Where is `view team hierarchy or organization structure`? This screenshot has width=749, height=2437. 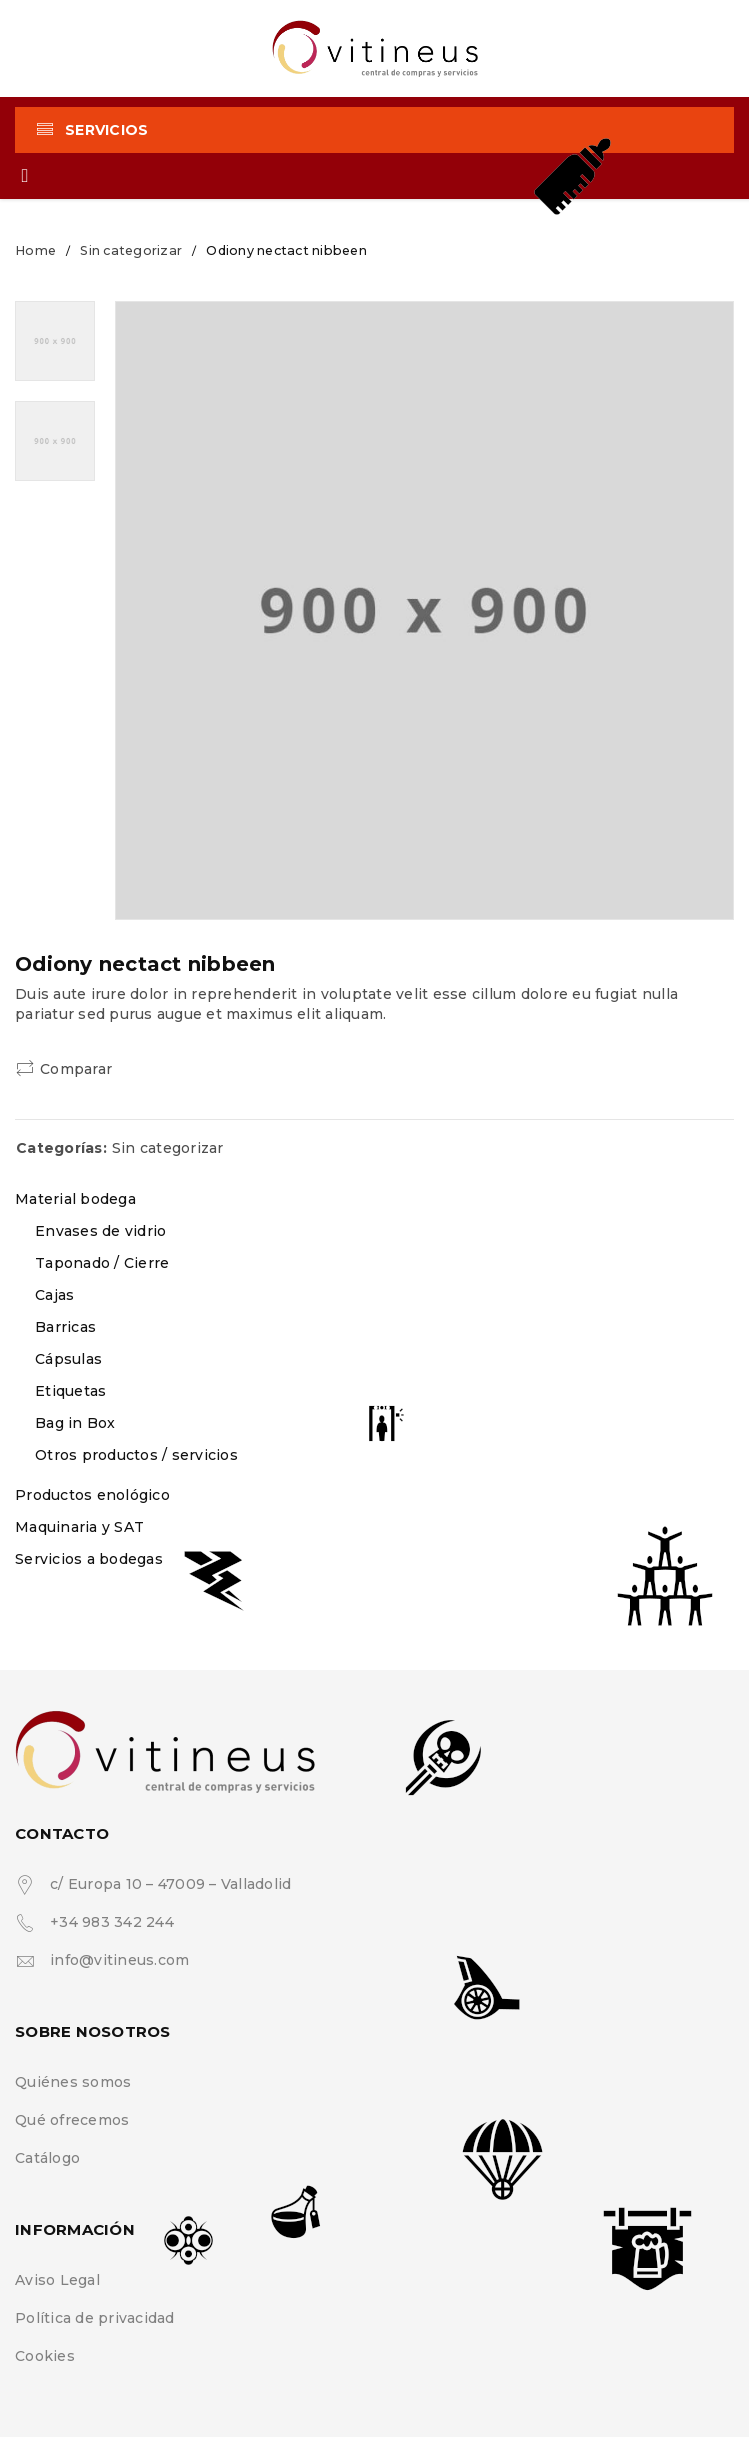 view team hierarchy or organization structure is located at coordinates (665, 1576).